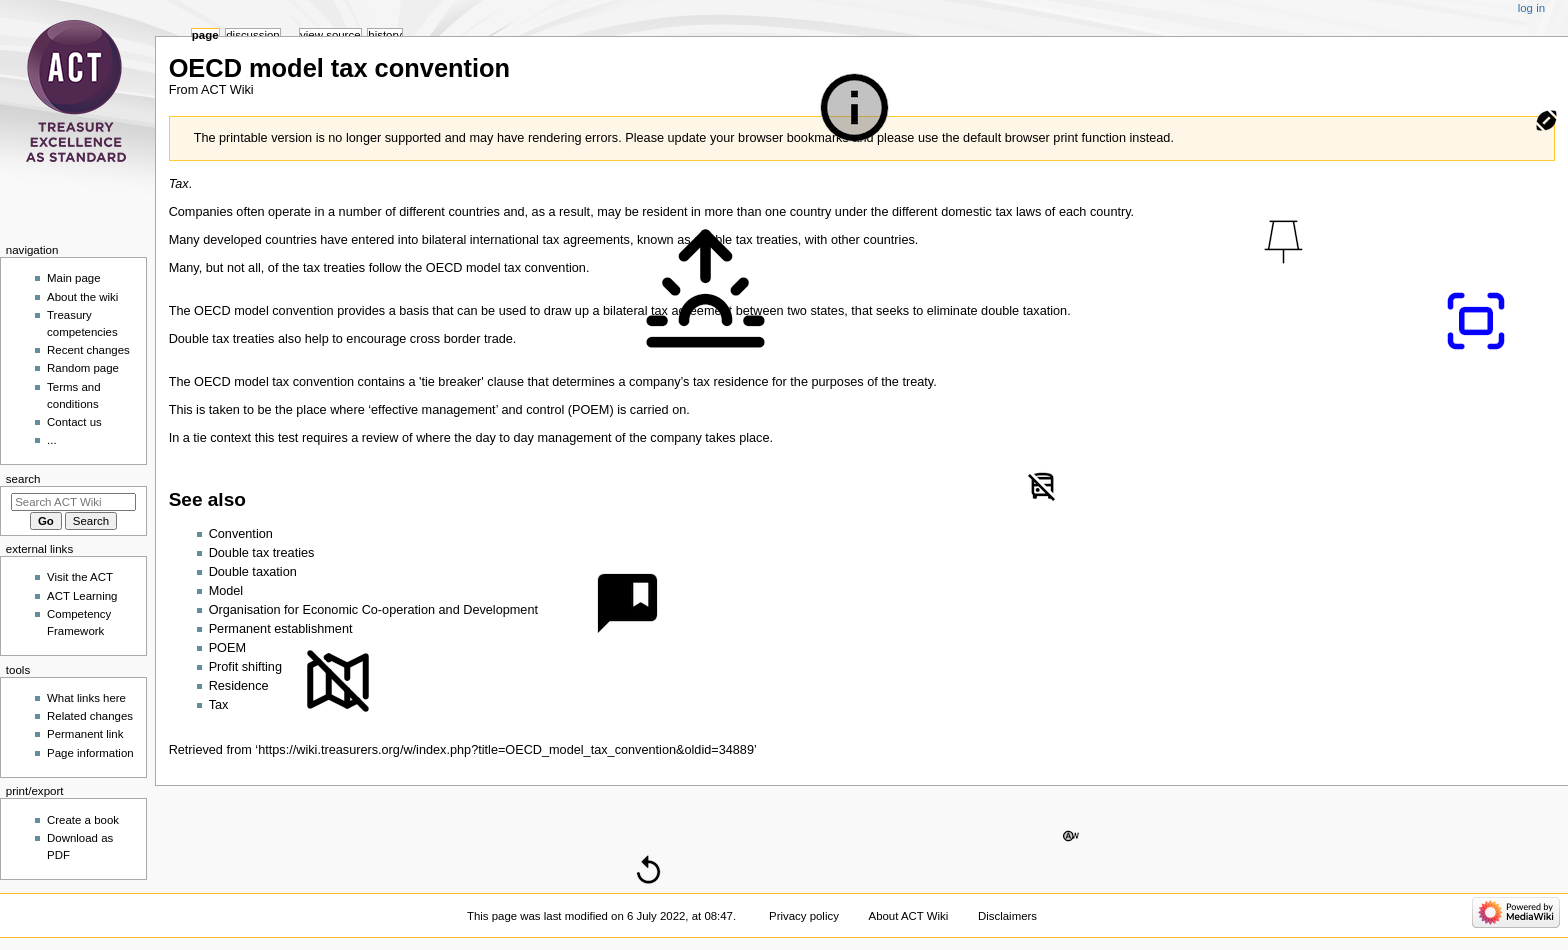  What do you see at coordinates (854, 107) in the screenshot?
I see `view more information about this item` at bounding box center [854, 107].